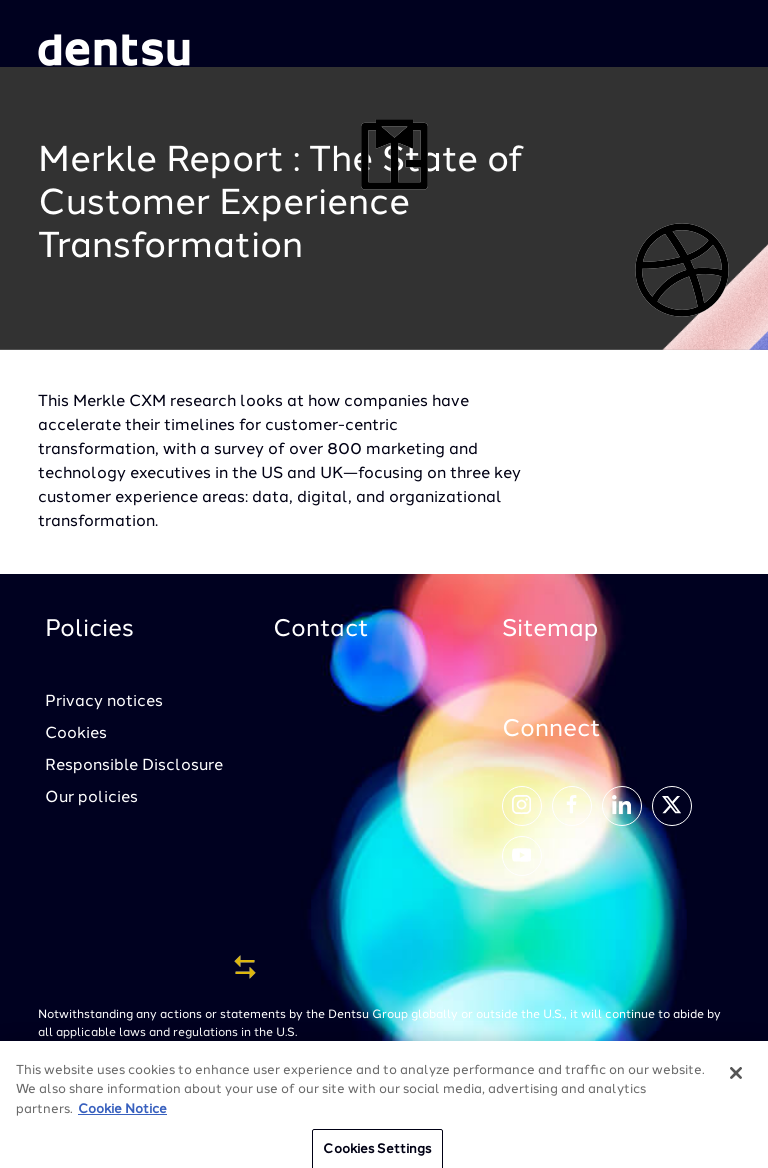 The width and height of the screenshot is (768, 1168). What do you see at coordinates (245, 967) in the screenshot?
I see `switch or swap between two items` at bounding box center [245, 967].